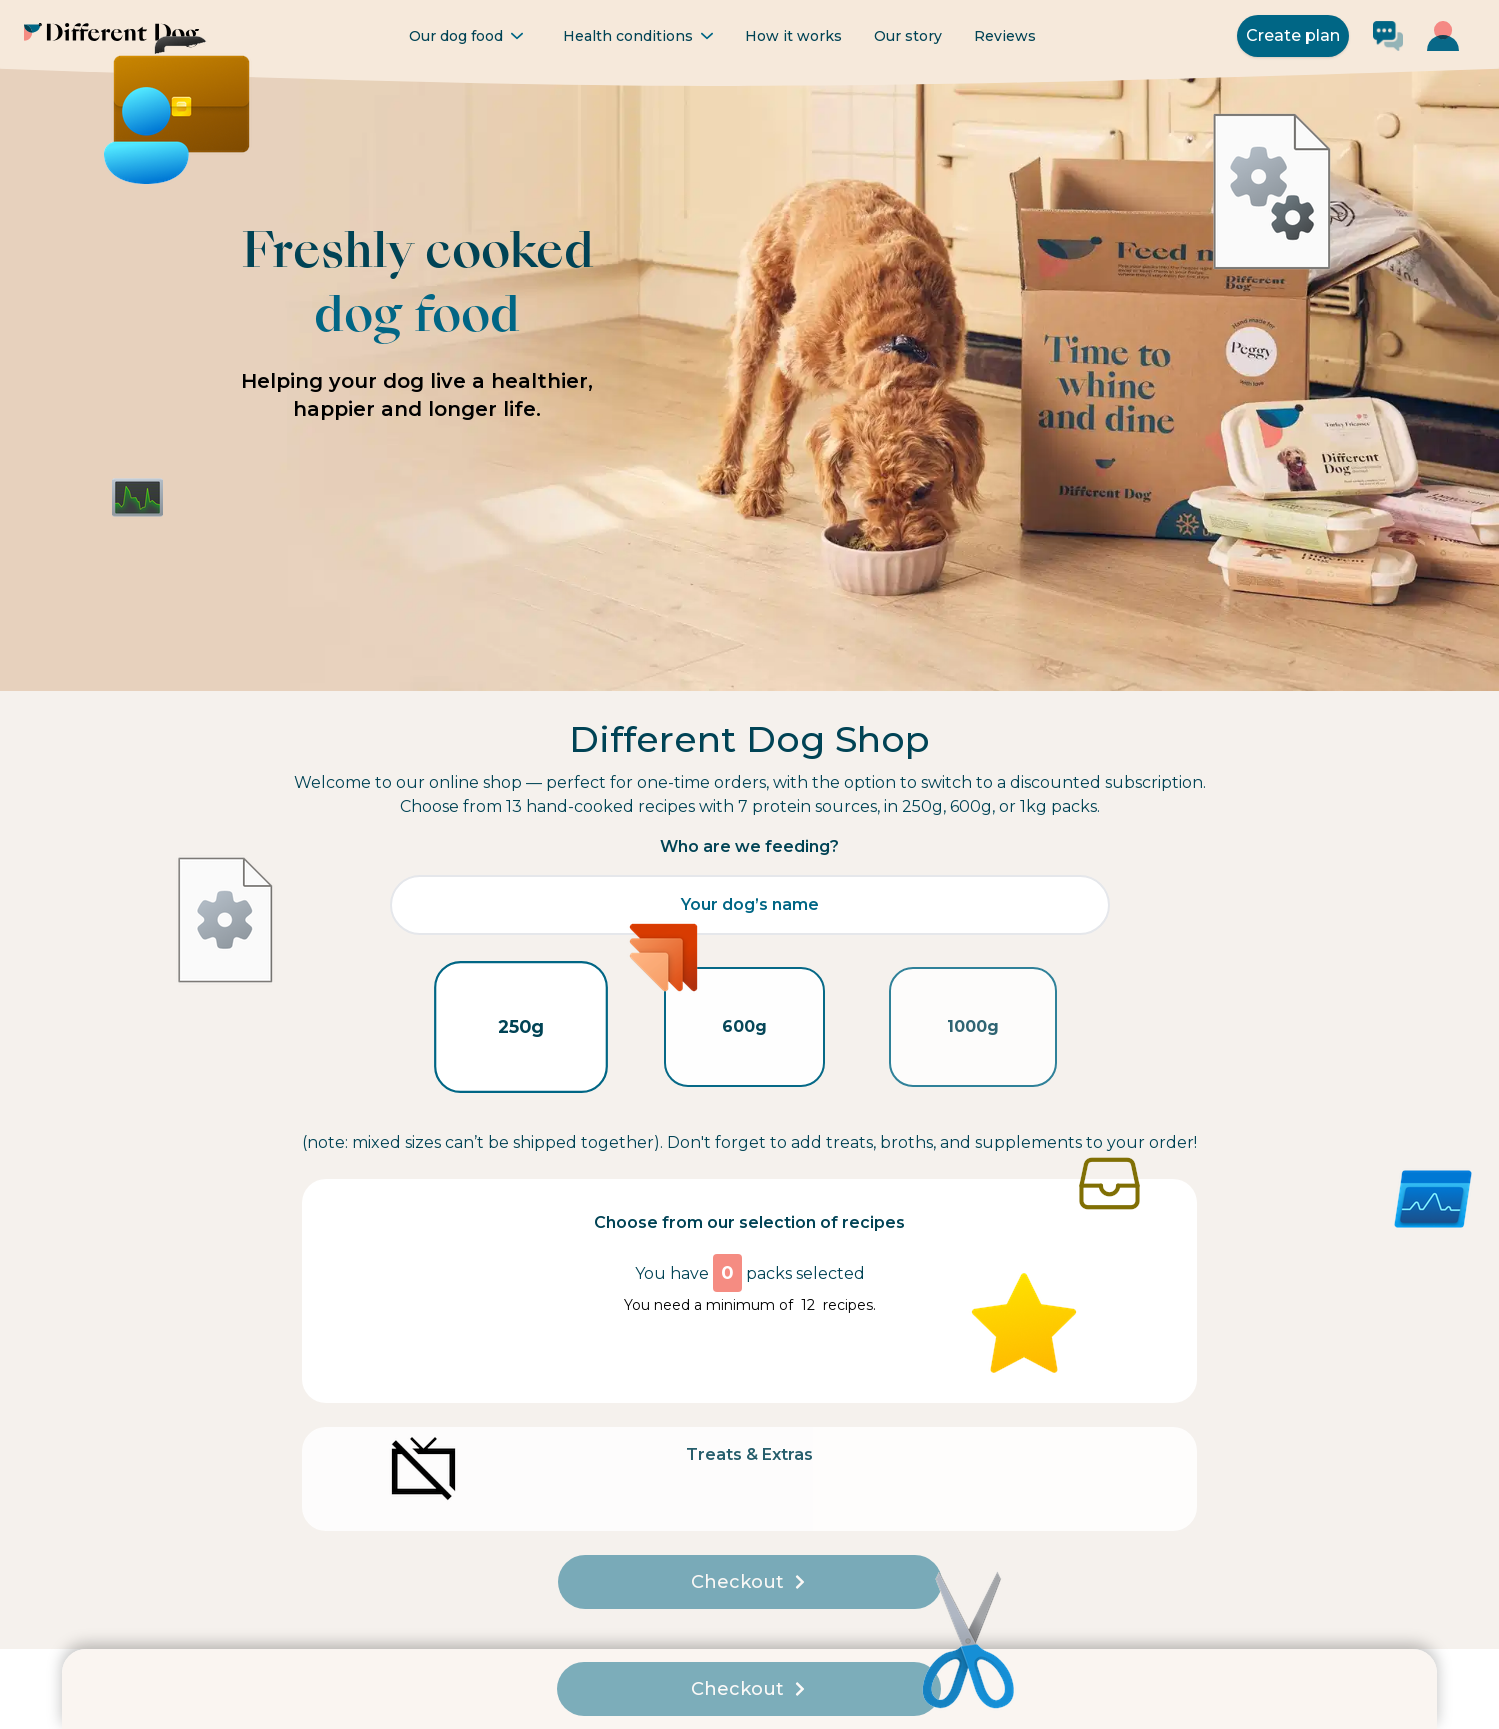  What do you see at coordinates (1024, 1323) in the screenshot?
I see `mark item as favorite` at bounding box center [1024, 1323].